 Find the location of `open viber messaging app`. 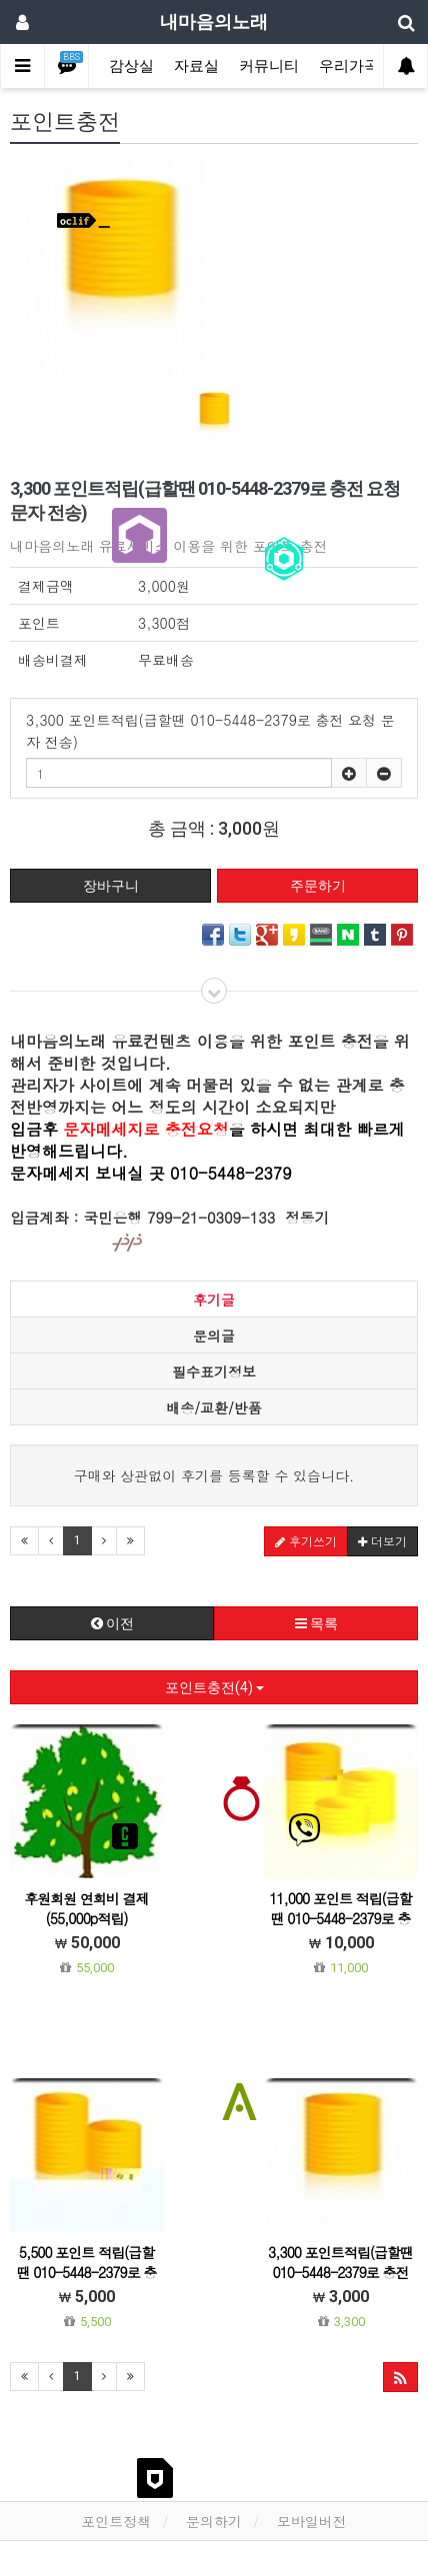

open viber messaging app is located at coordinates (304, 1829).